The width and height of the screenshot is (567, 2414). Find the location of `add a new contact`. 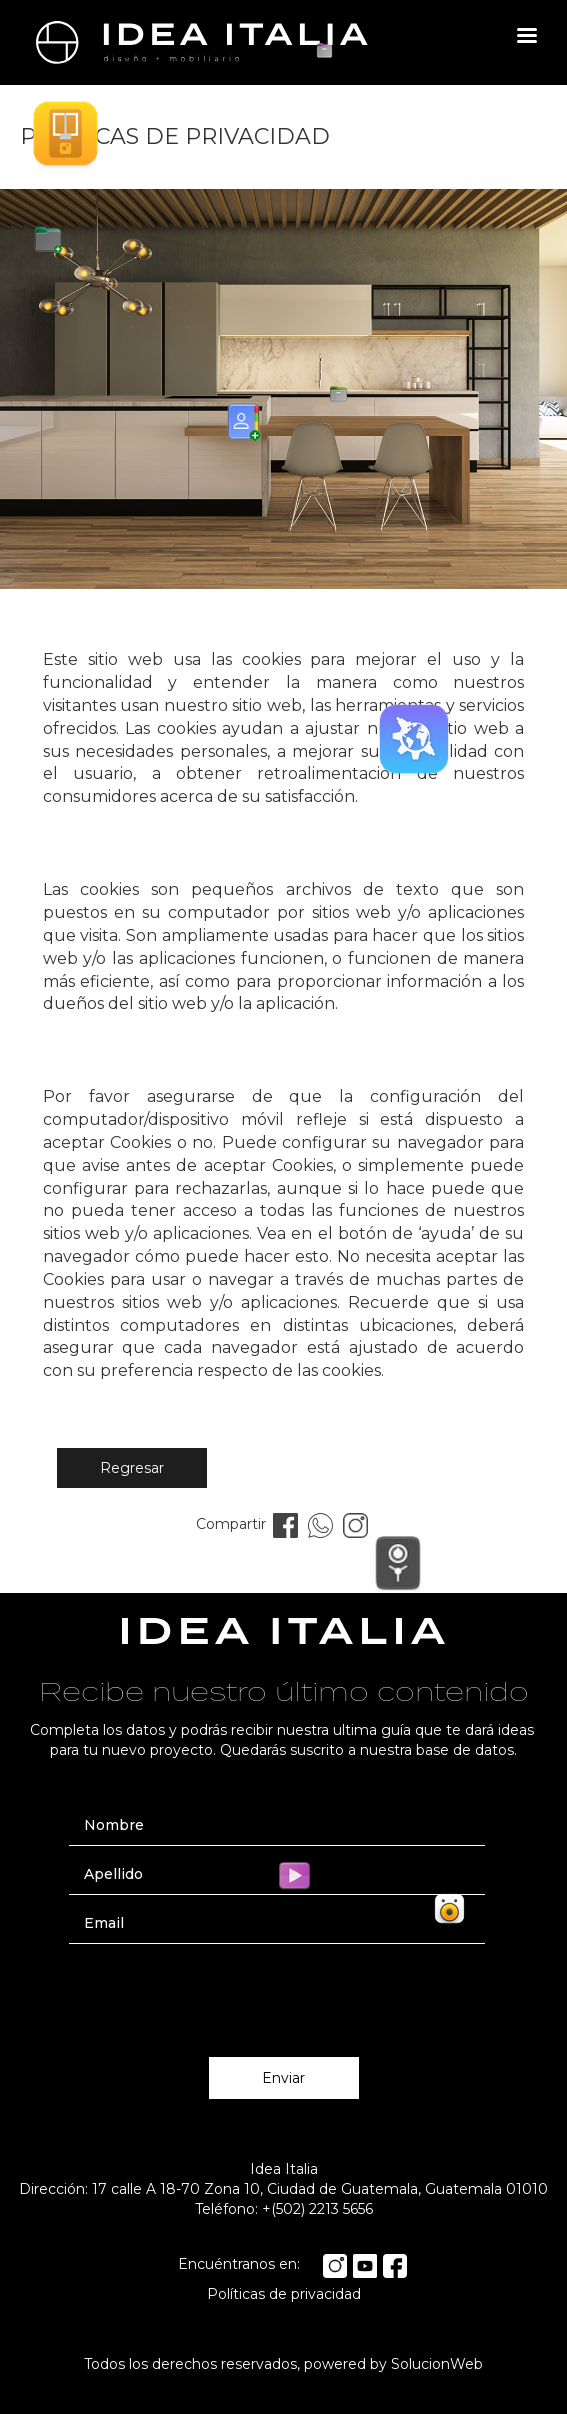

add a new contact is located at coordinates (243, 421).